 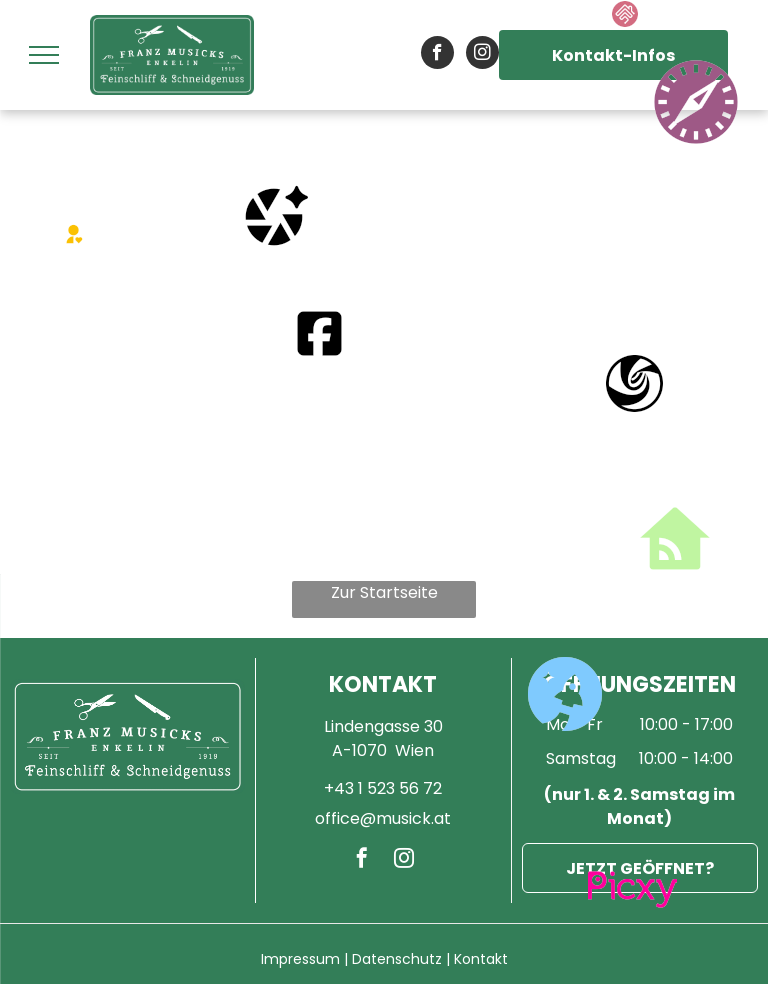 I want to click on open homebridge app settings, so click(x=625, y=14).